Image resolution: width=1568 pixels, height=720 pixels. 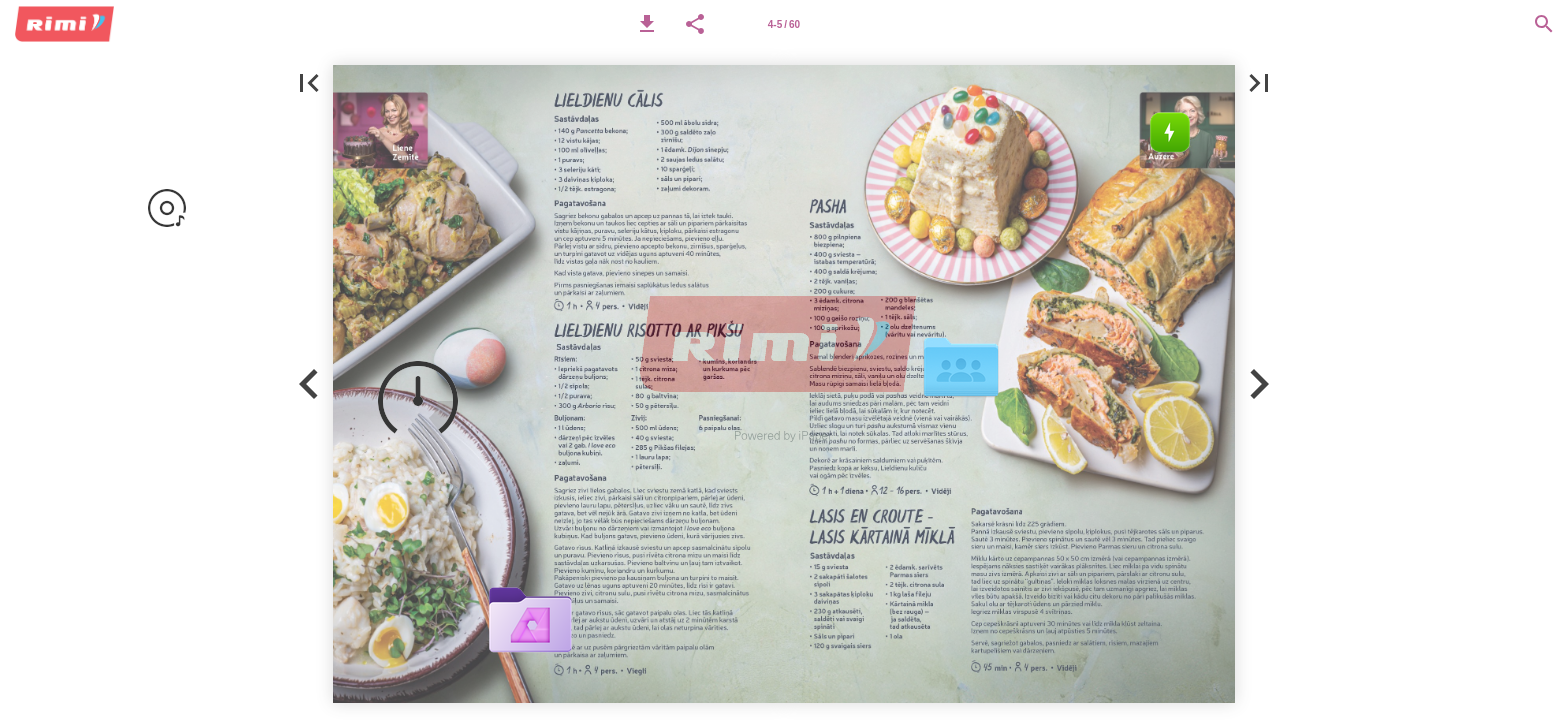 I want to click on access power management settings, so click(x=1170, y=133).